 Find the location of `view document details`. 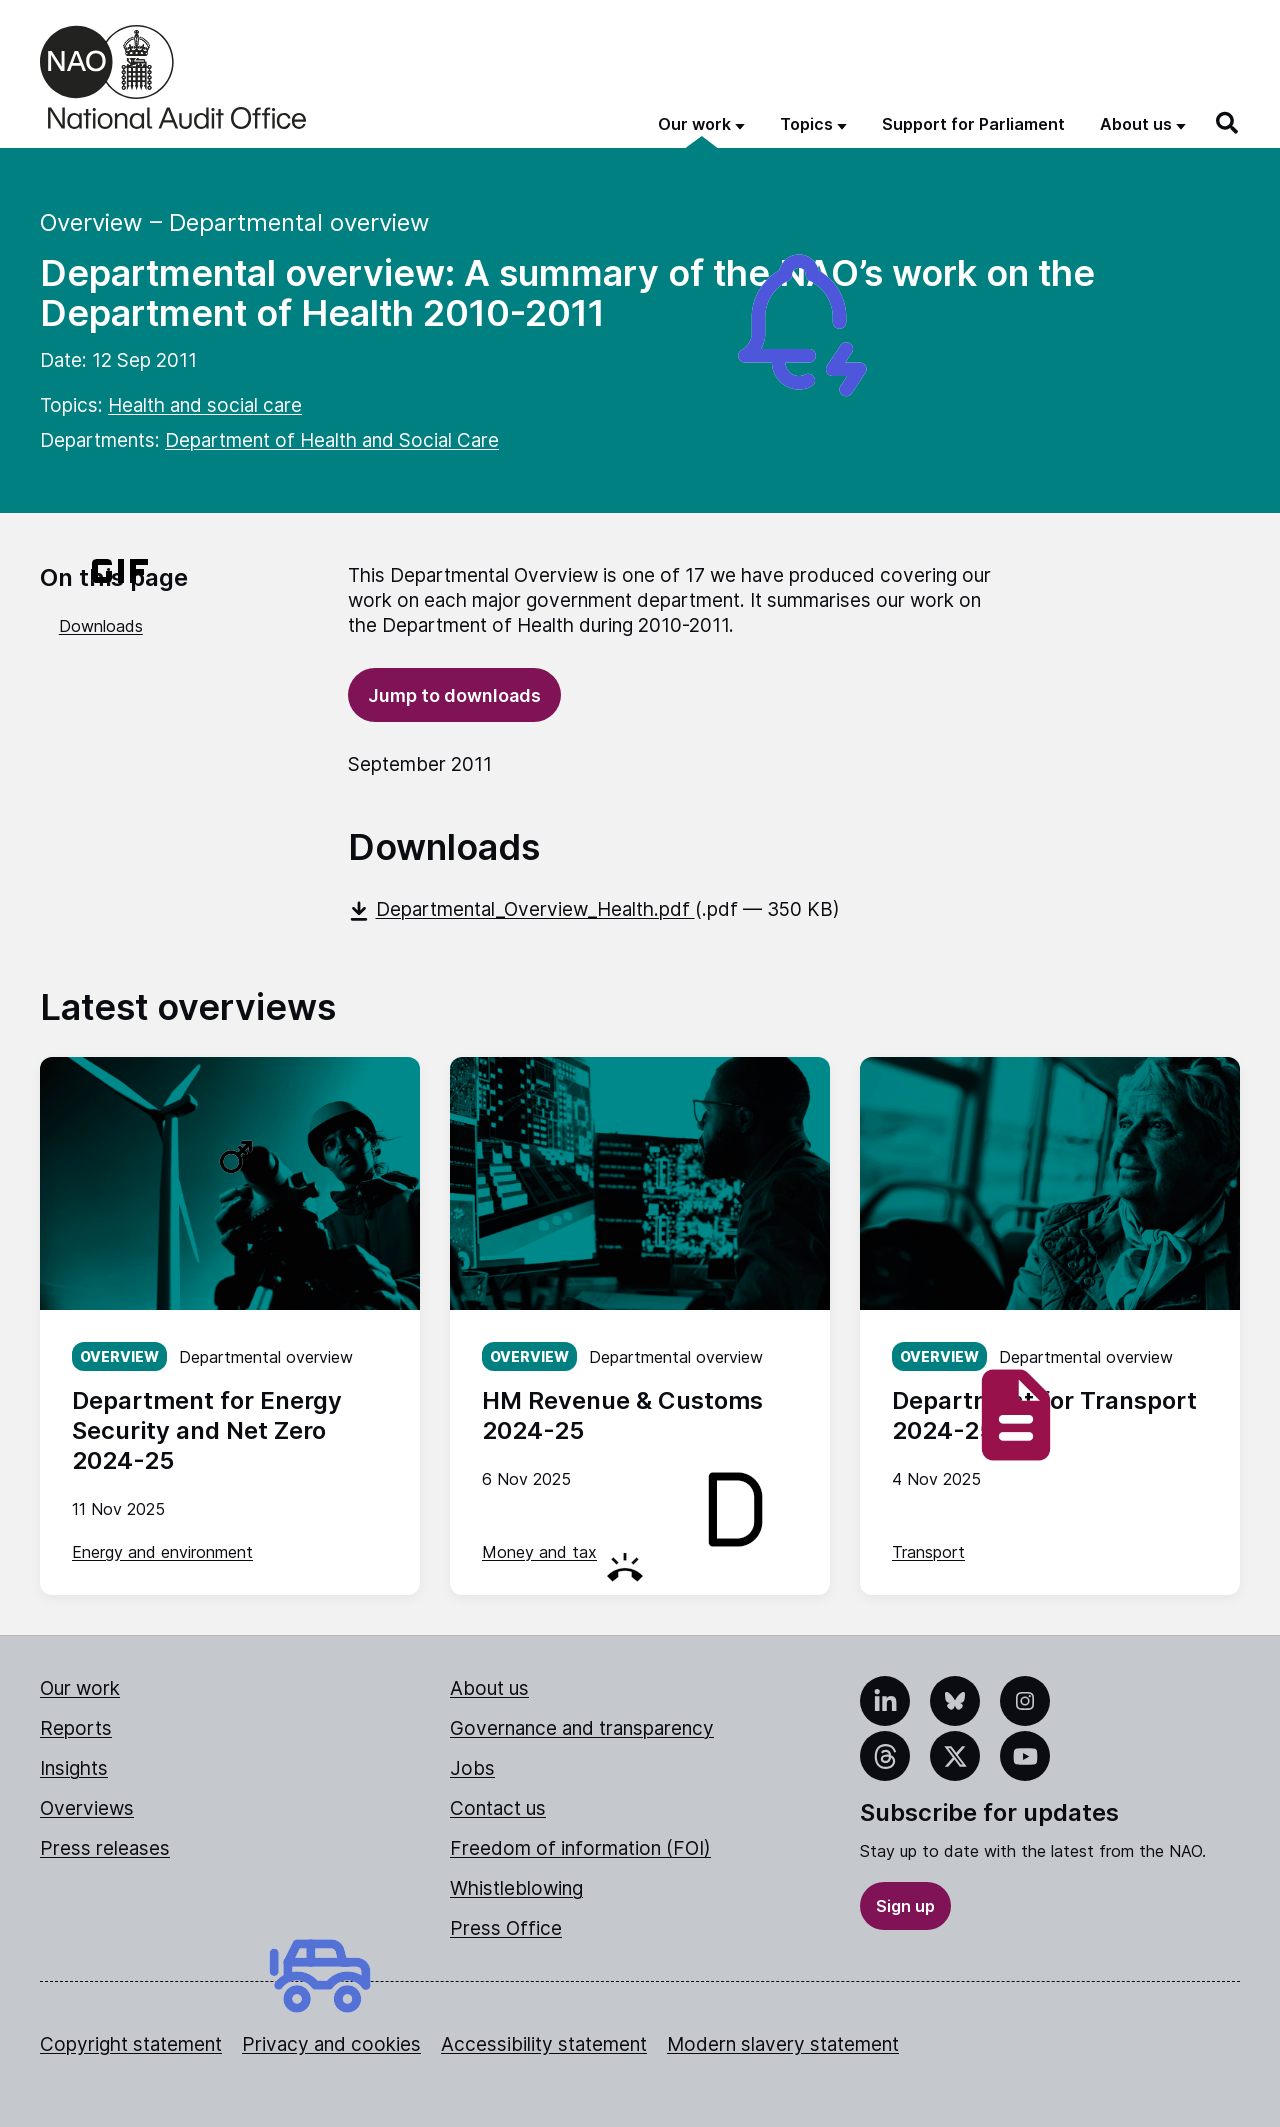

view document details is located at coordinates (1016, 1415).